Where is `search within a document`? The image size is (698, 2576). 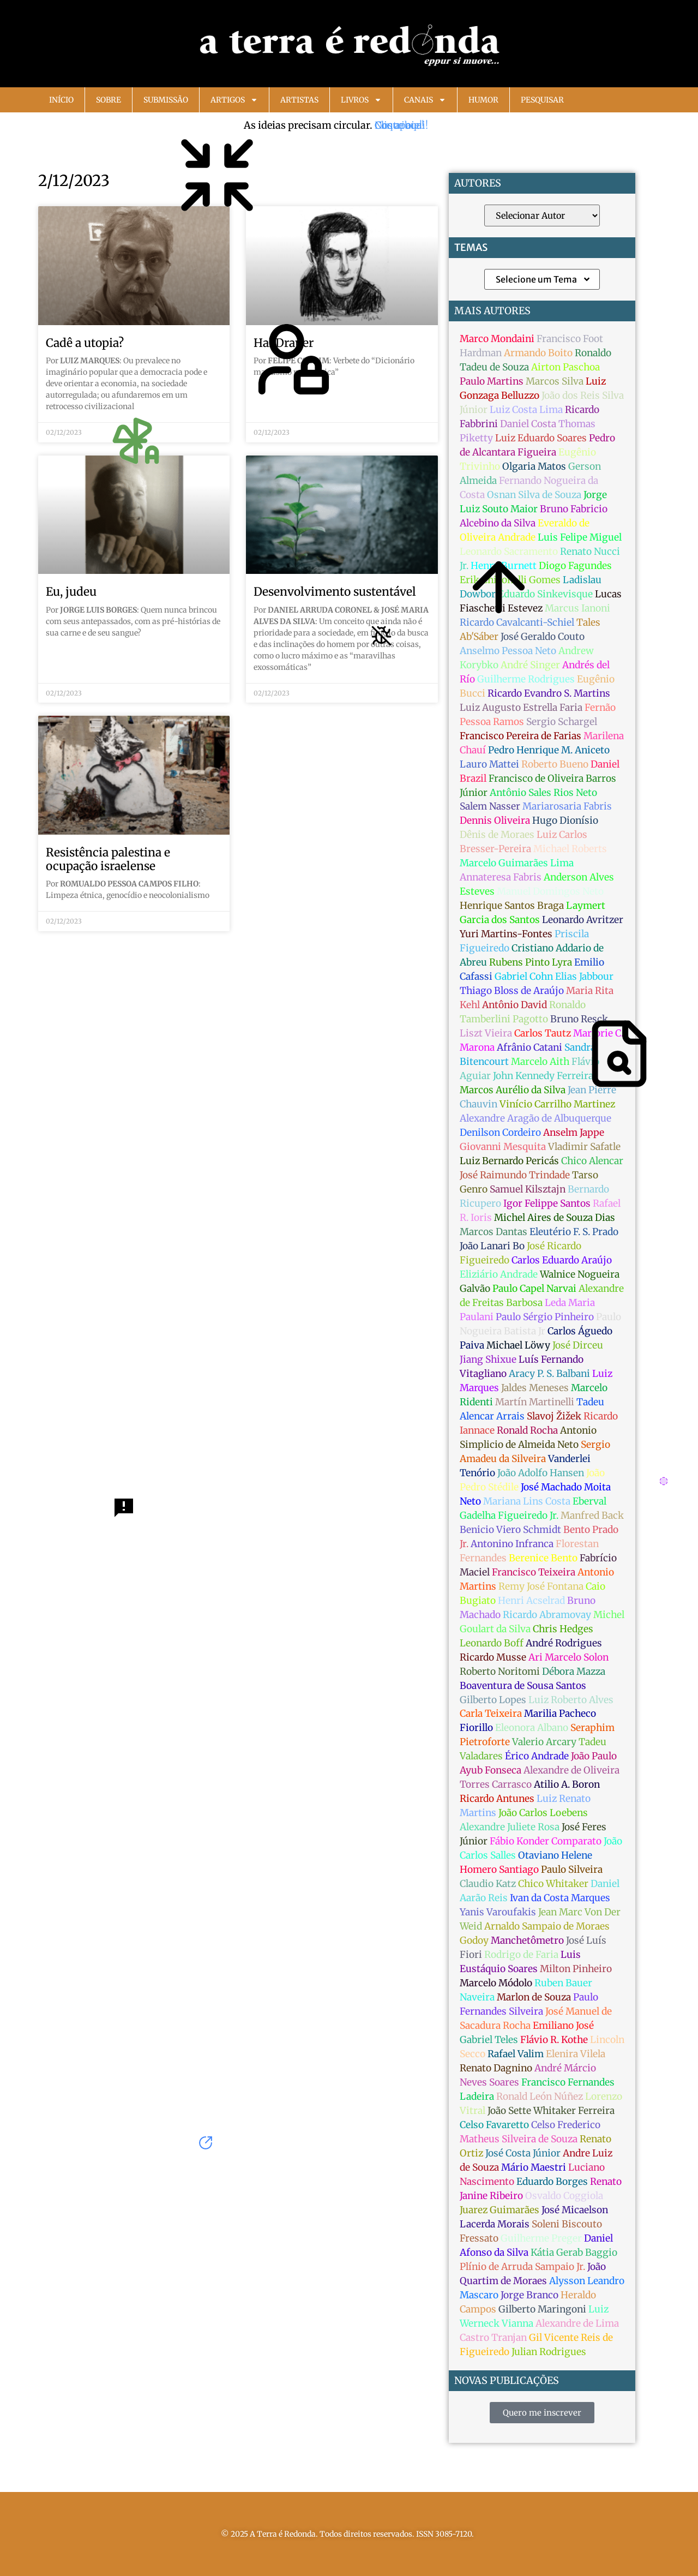 search within a document is located at coordinates (619, 1053).